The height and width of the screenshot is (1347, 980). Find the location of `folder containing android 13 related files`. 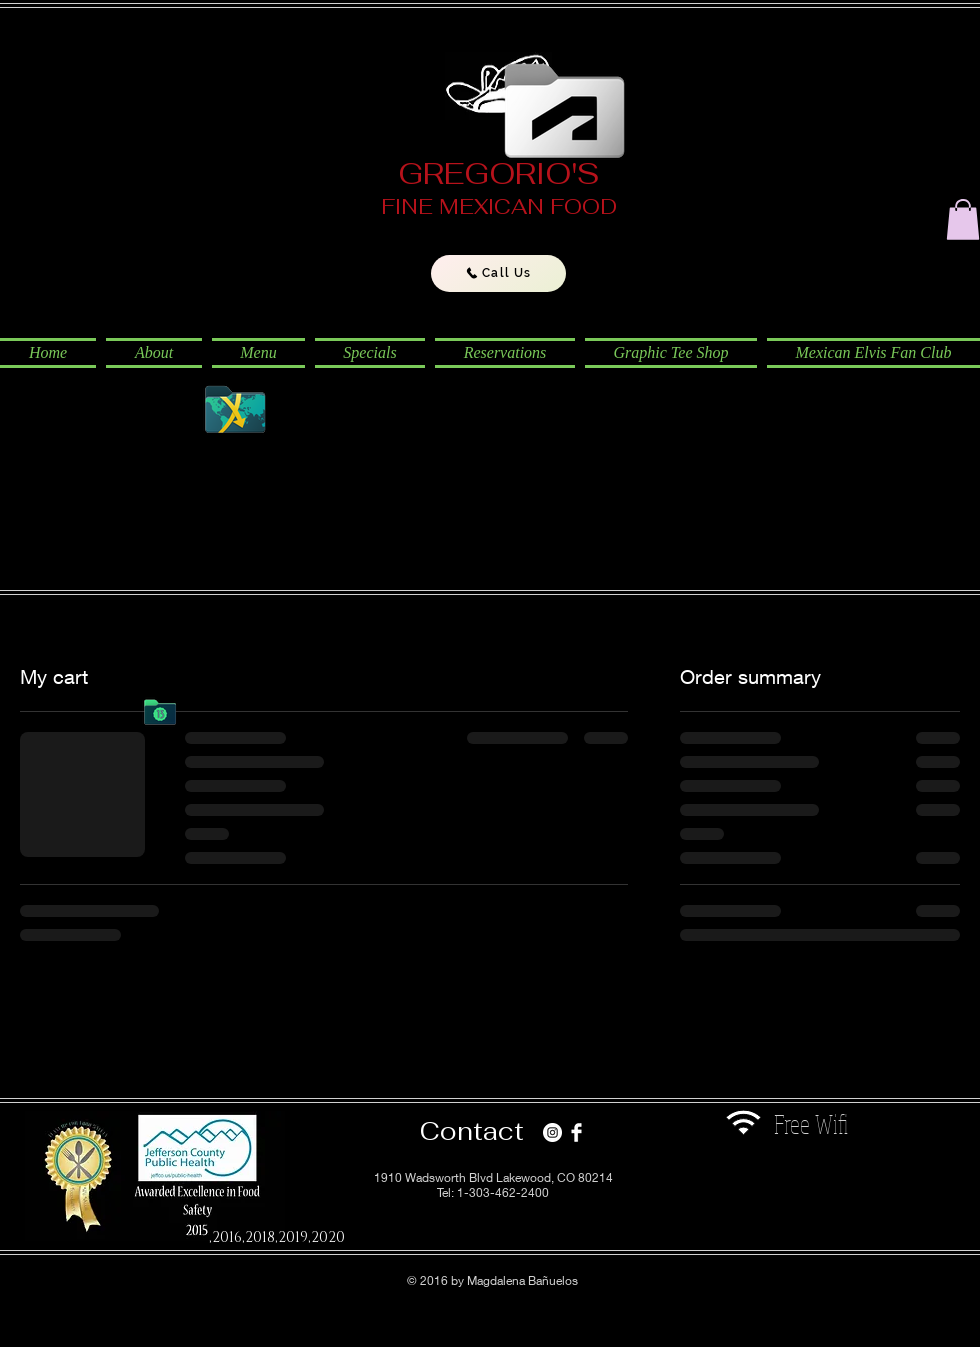

folder containing android 13 related files is located at coordinates (160, 713).